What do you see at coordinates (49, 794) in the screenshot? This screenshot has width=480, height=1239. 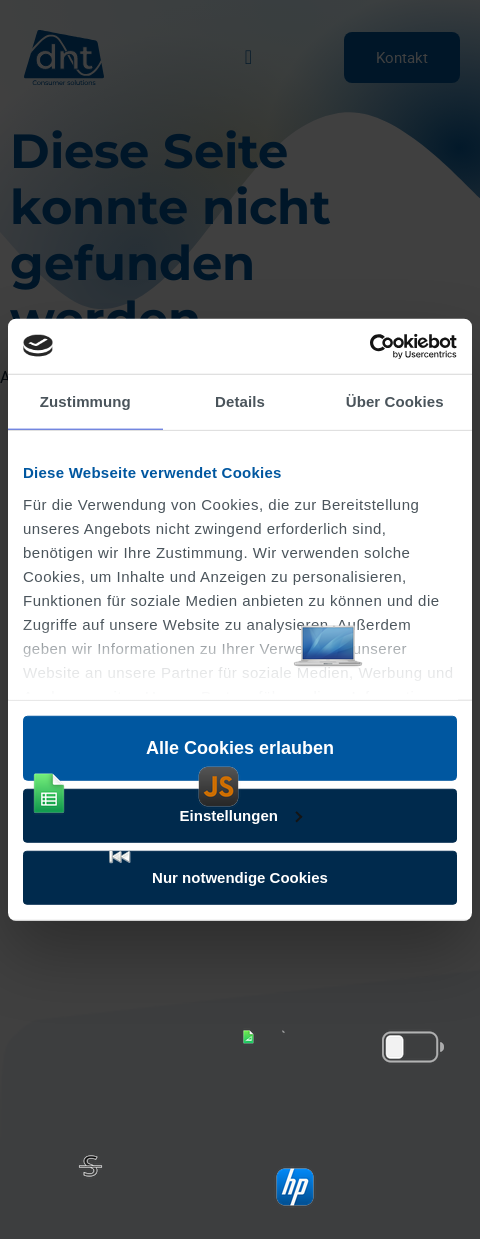 I see `open a spreadsheet file` at bounding box center [49, 794].